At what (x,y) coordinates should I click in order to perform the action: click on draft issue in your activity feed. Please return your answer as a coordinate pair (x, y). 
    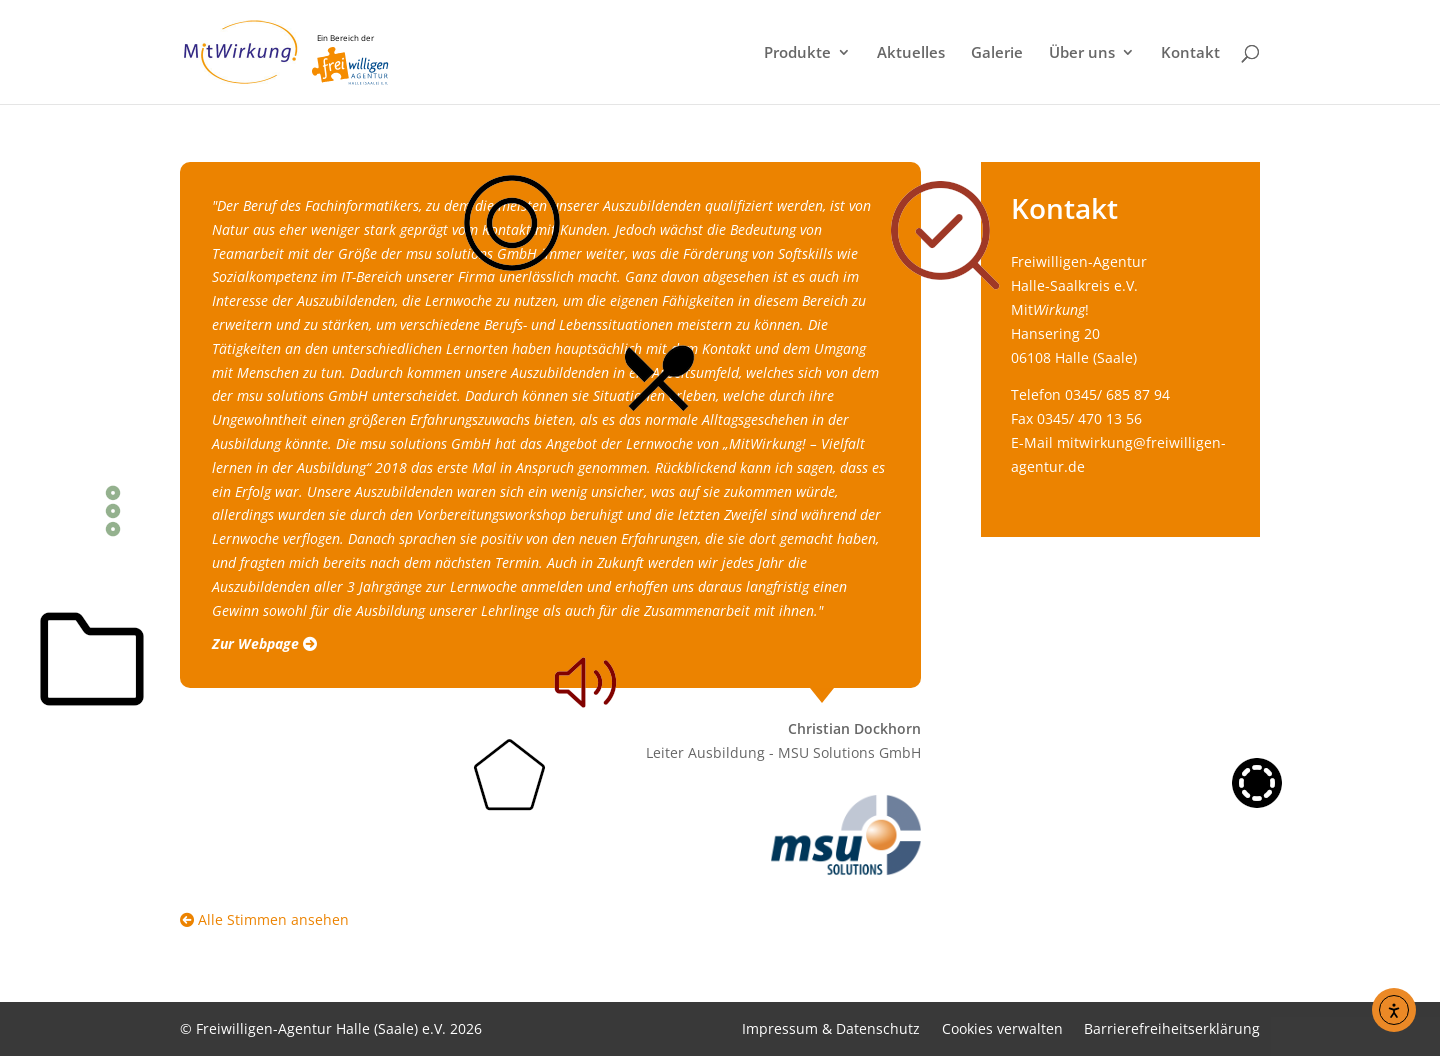
    Looking at the image, I should click on (1257, 783).